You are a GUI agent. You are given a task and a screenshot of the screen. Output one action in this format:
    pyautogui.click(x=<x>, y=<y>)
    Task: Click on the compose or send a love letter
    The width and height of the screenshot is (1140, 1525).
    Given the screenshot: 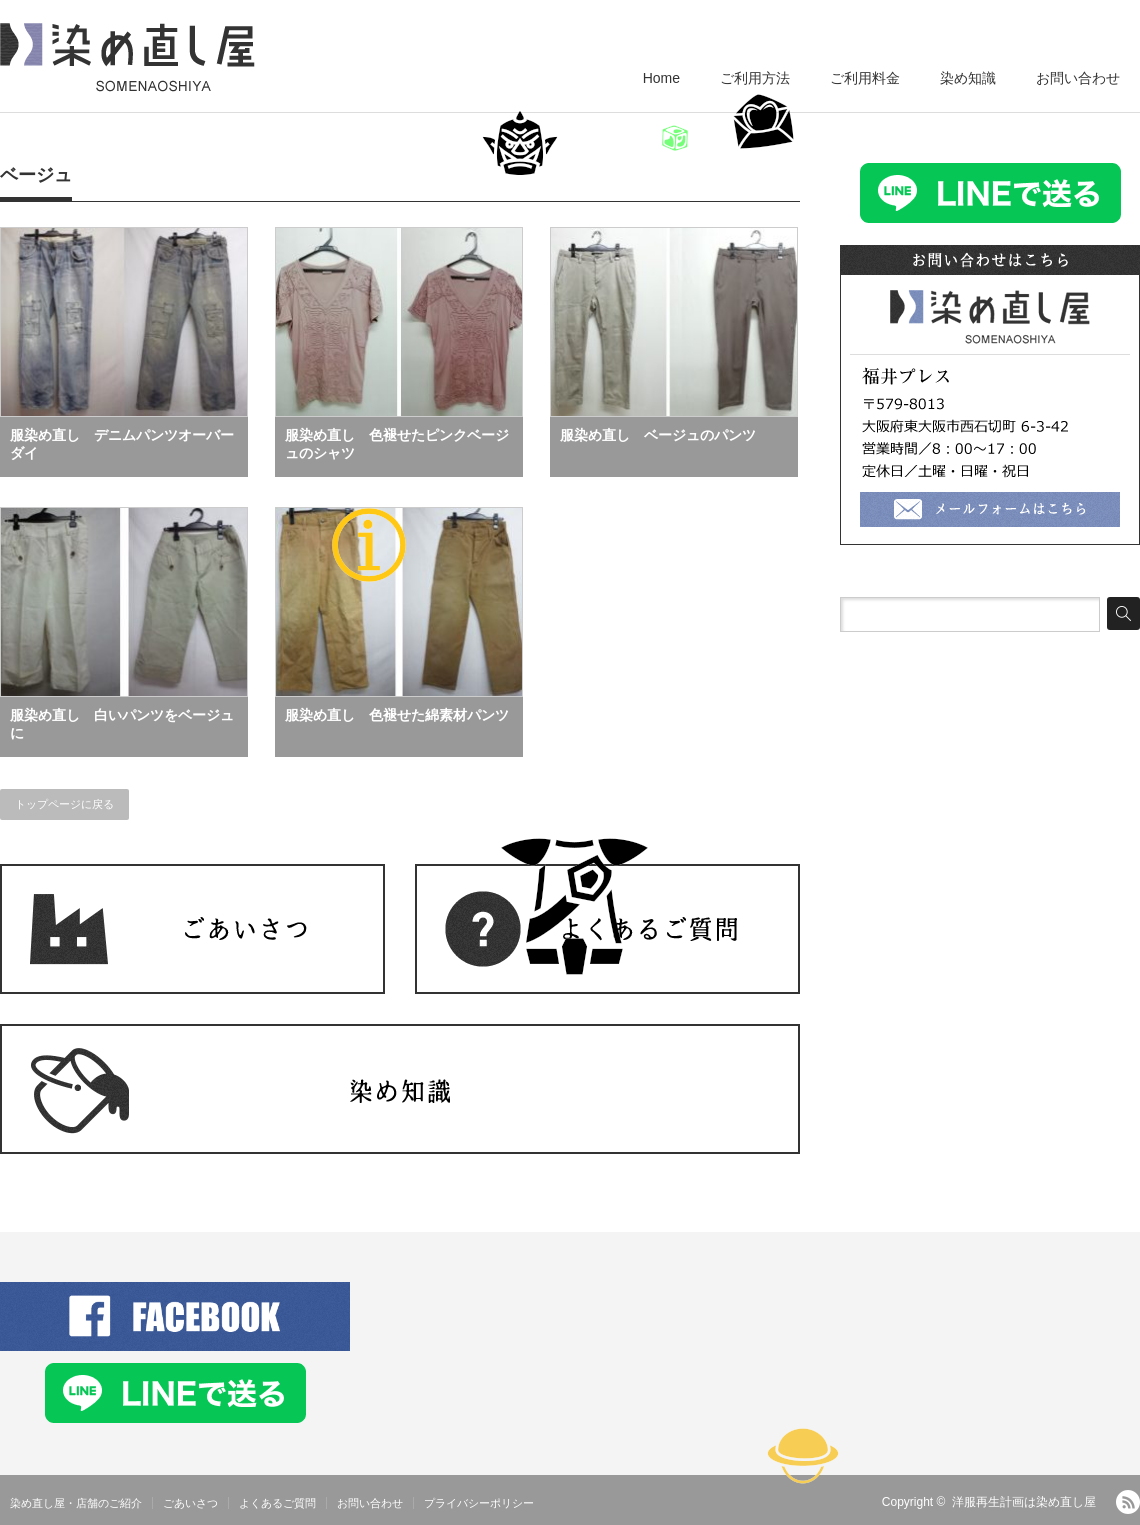 What is the action you would take?
    pyautogui.click(x=763, y=121)
    